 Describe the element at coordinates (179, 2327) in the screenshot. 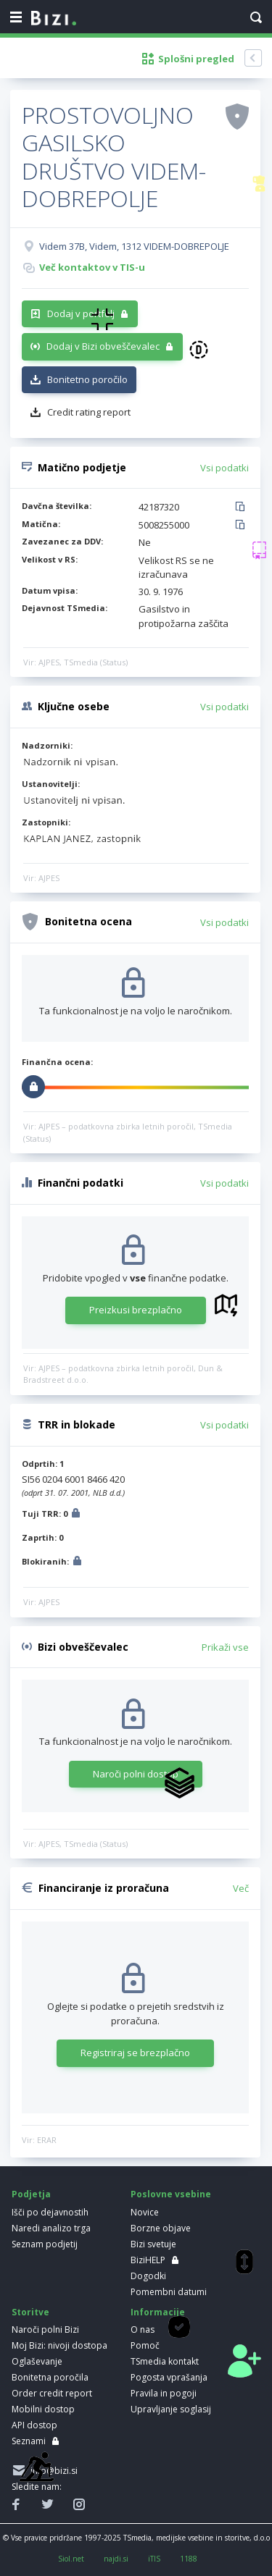

I see `mark task as complete` at that location.